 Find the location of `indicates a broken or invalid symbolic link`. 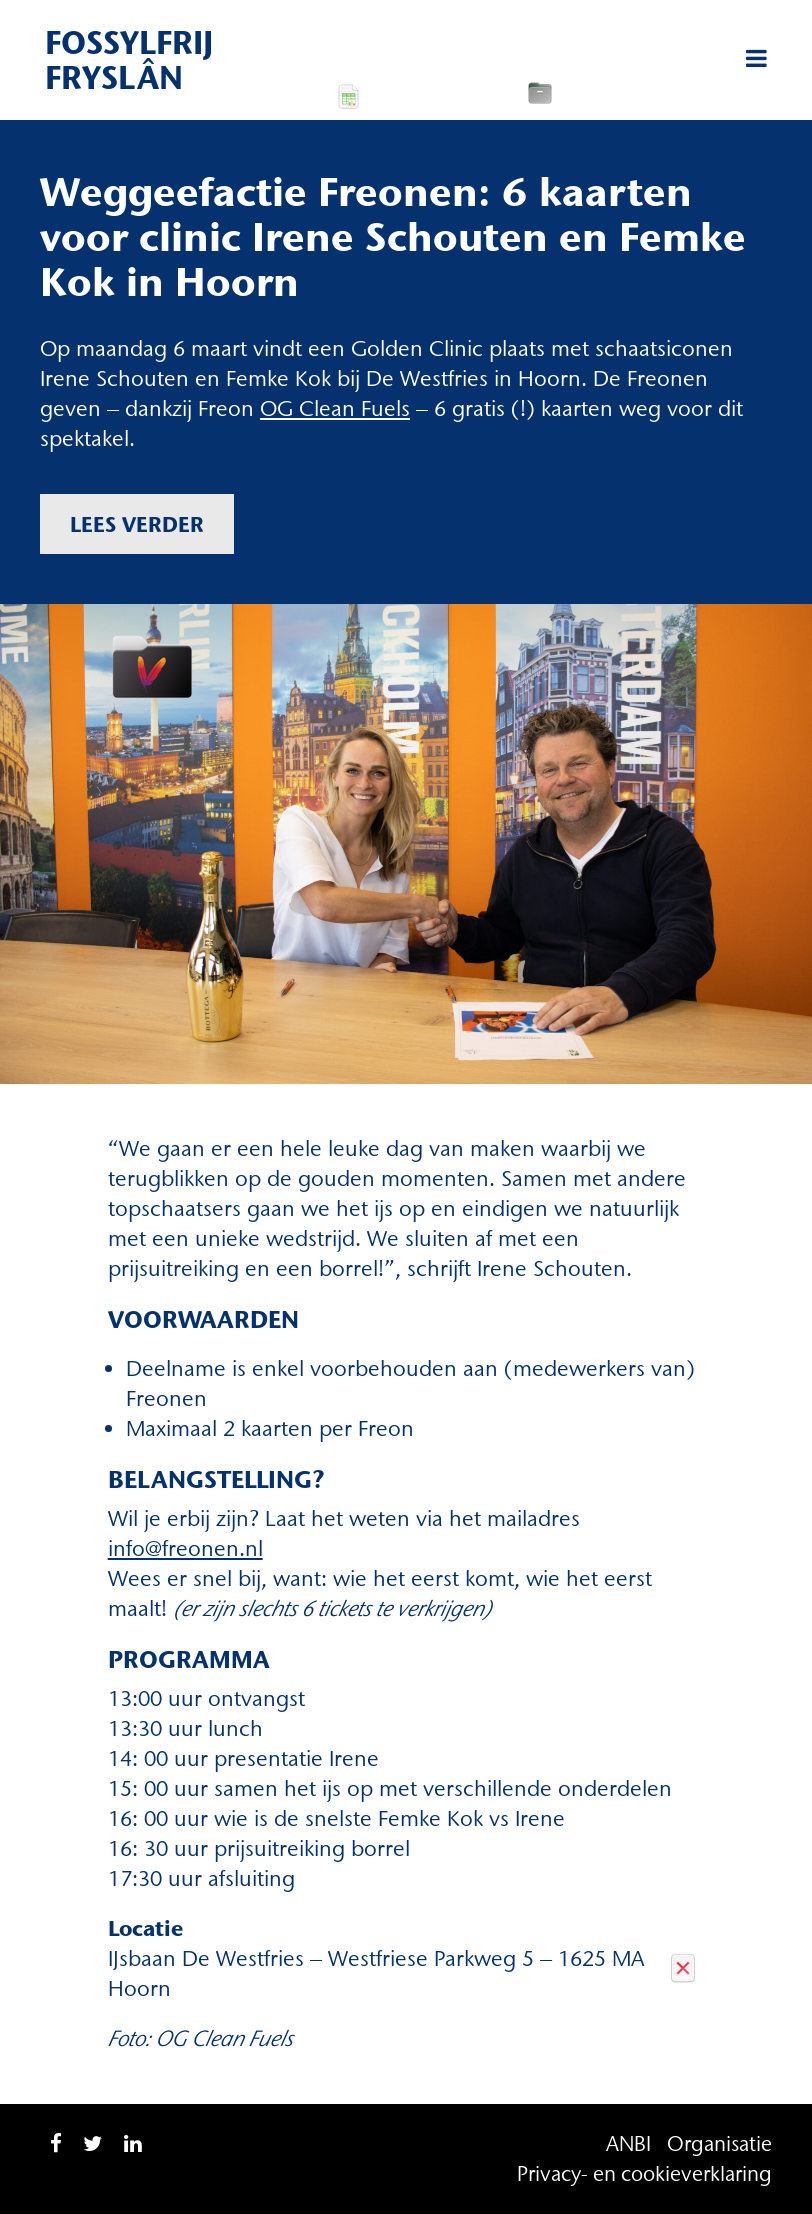

indicates a broken or invalid symbolic link is located at coordinates (683, 1968).